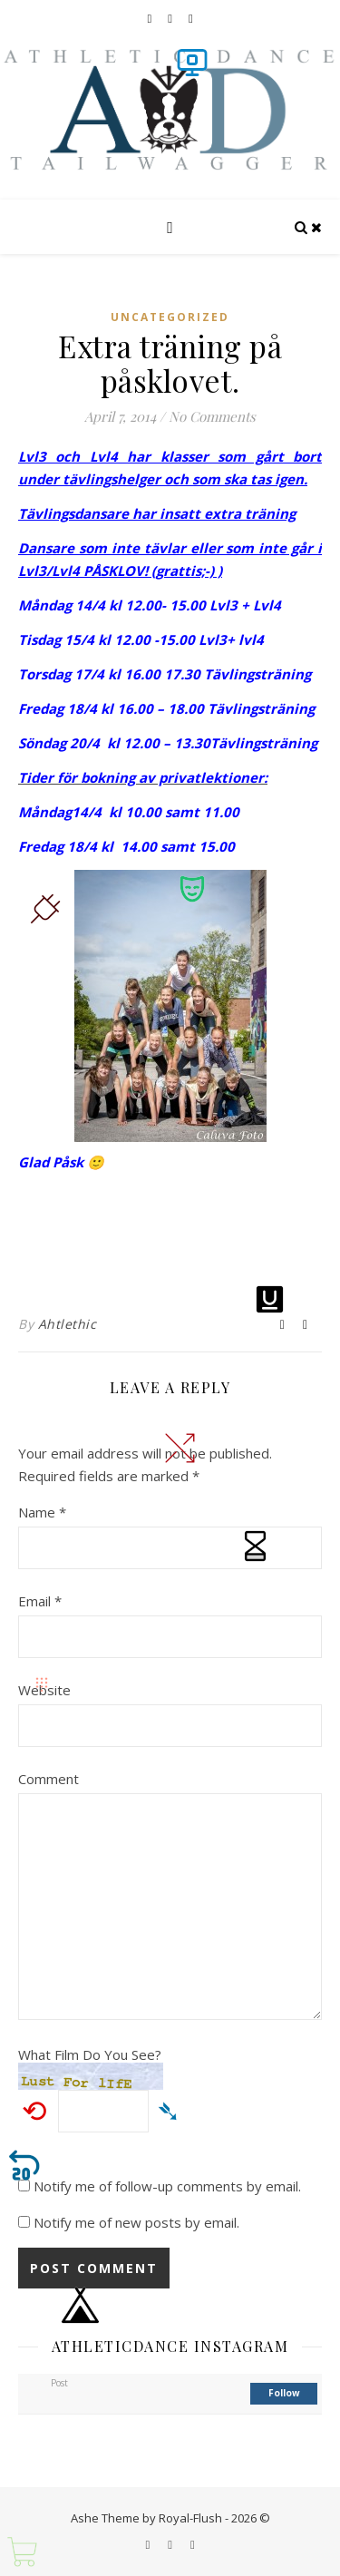 This screenshot has height=2576, width=340. What do you see at coordinates (42, 1684) in the screenshot?
I see `open numeric keypad for input` at bounding box center [42, 1684].